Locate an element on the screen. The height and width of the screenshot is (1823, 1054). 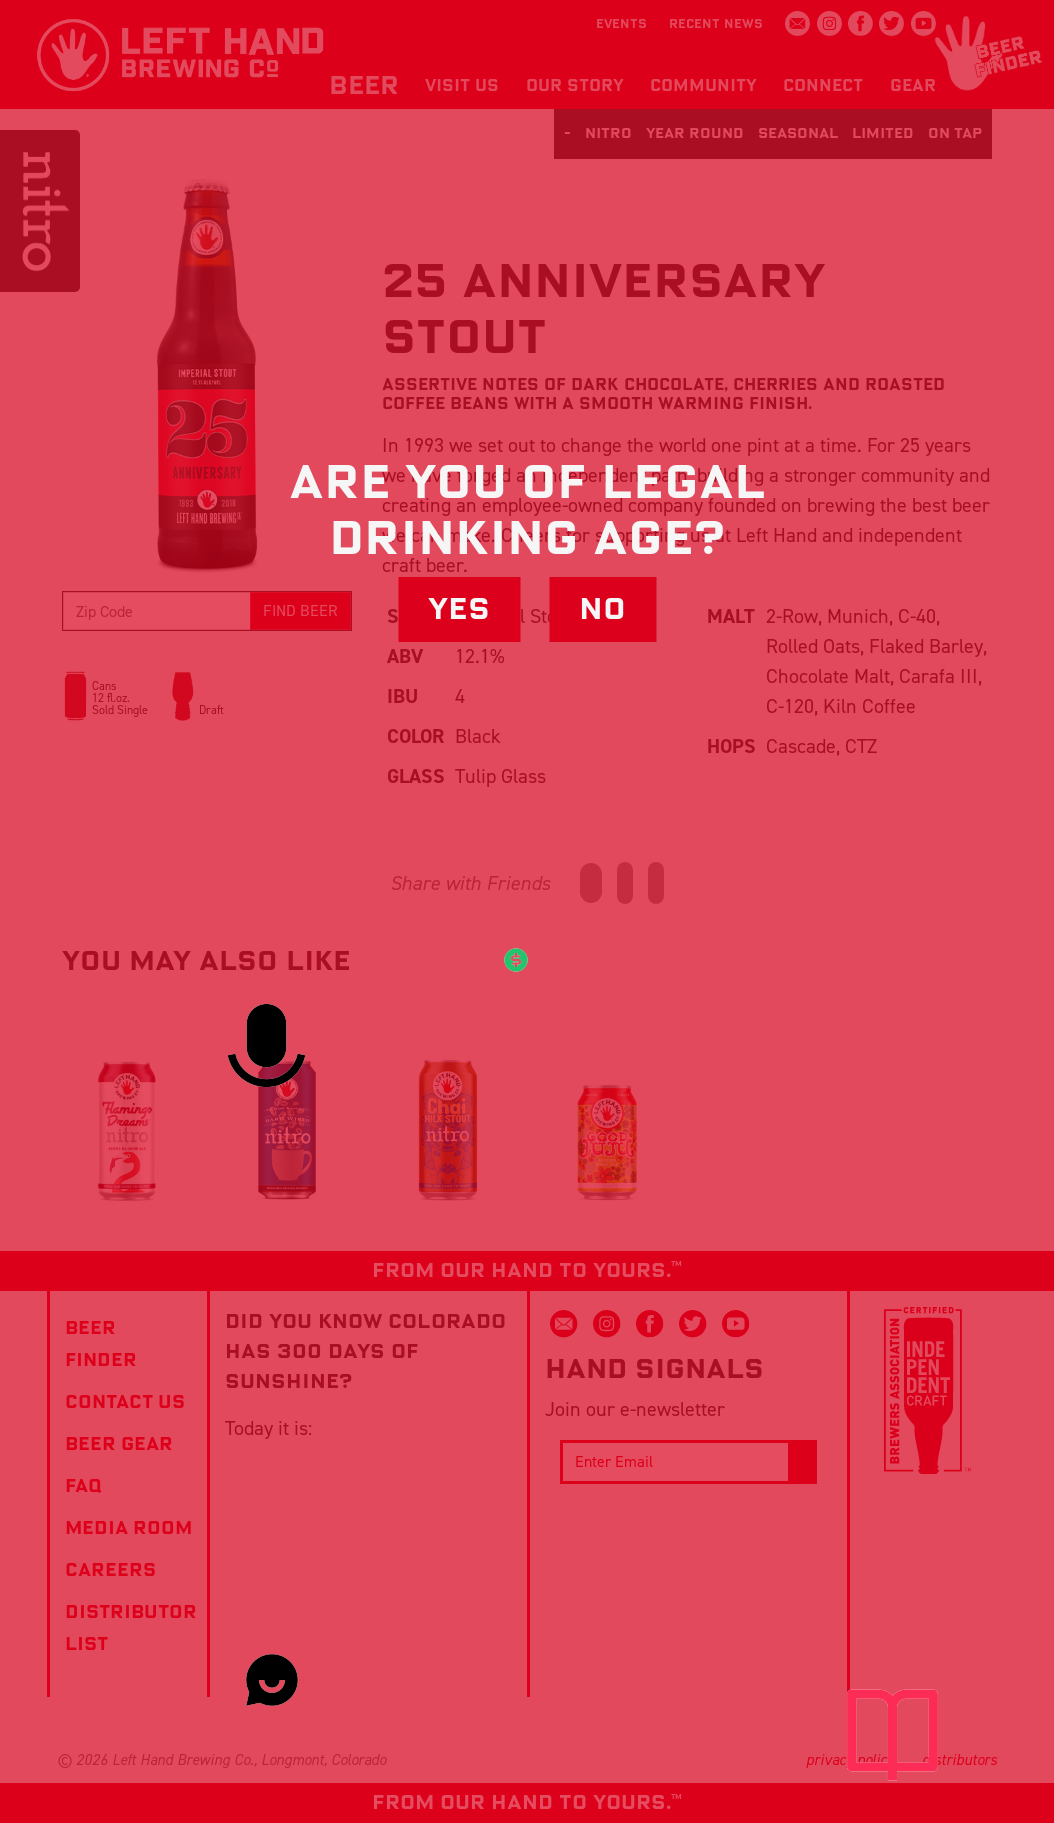
view account balance or financial summary is located at coordinates (516, 960).